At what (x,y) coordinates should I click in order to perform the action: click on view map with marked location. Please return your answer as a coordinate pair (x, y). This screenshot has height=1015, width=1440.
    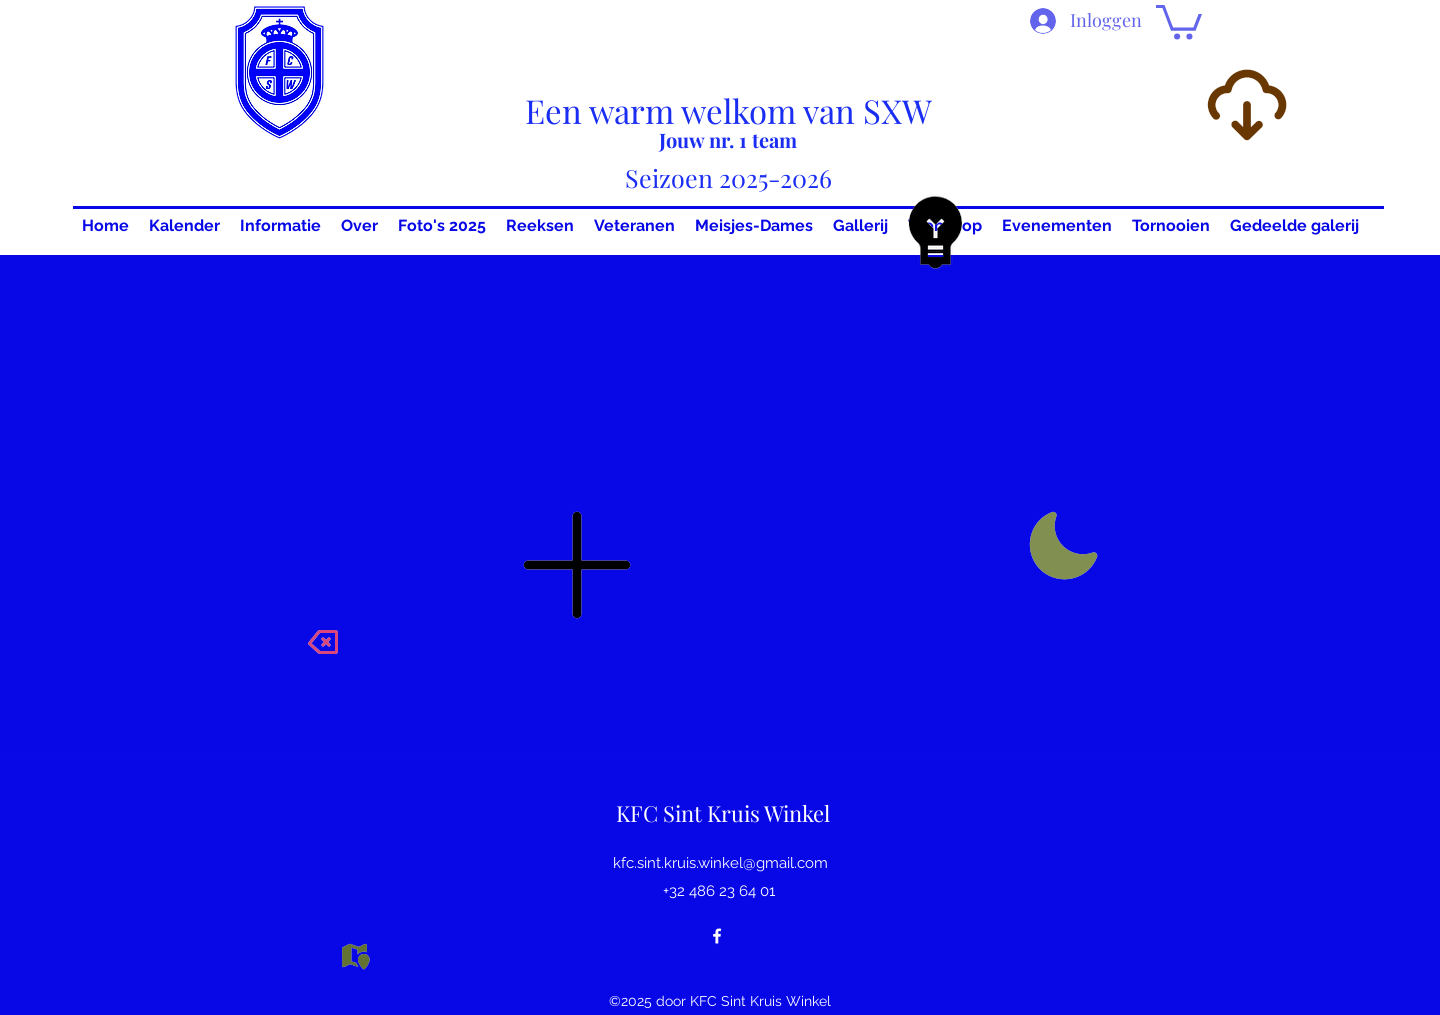
    Looking at the image, I should click on (354, 955).